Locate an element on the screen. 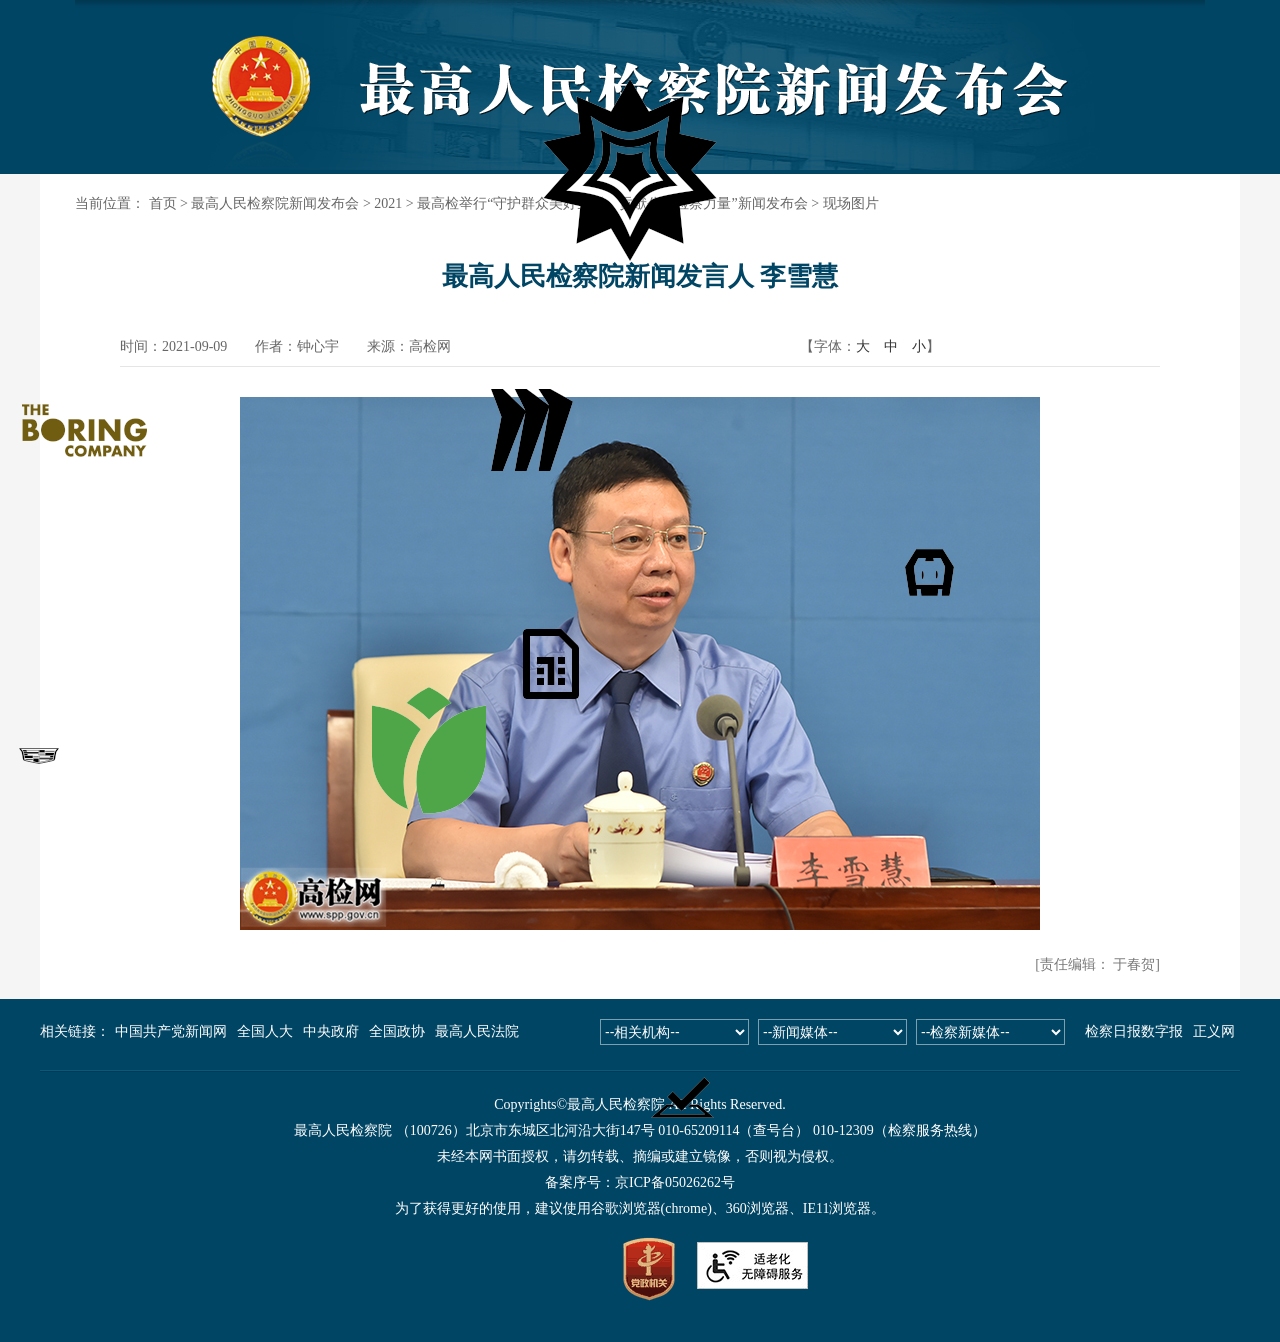  the boring company logo is located at coordinates (84, 430).